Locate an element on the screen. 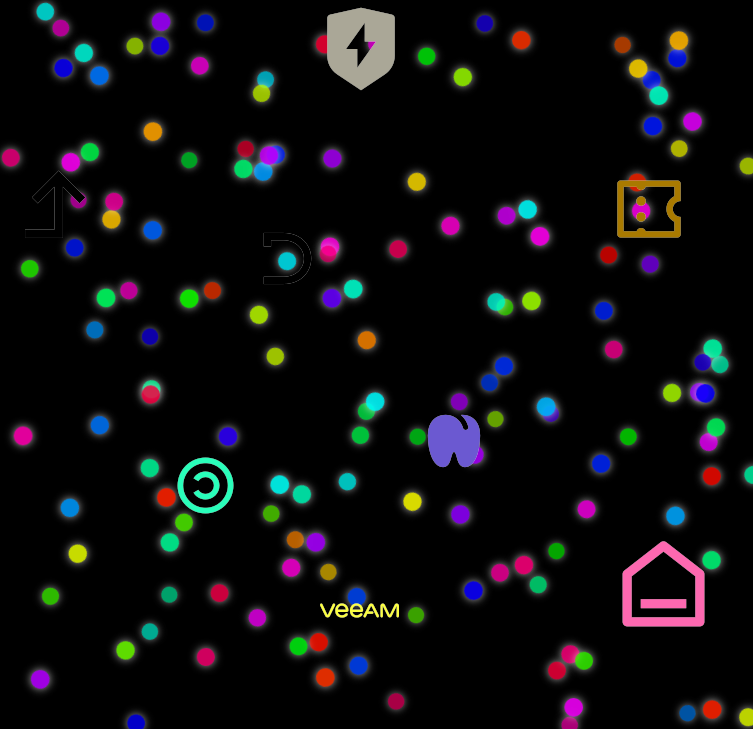 Image resolution: width=753 pixels, height=729 pixels. indicates active security protection or firewall enabled is located at coordinates (361, 49).